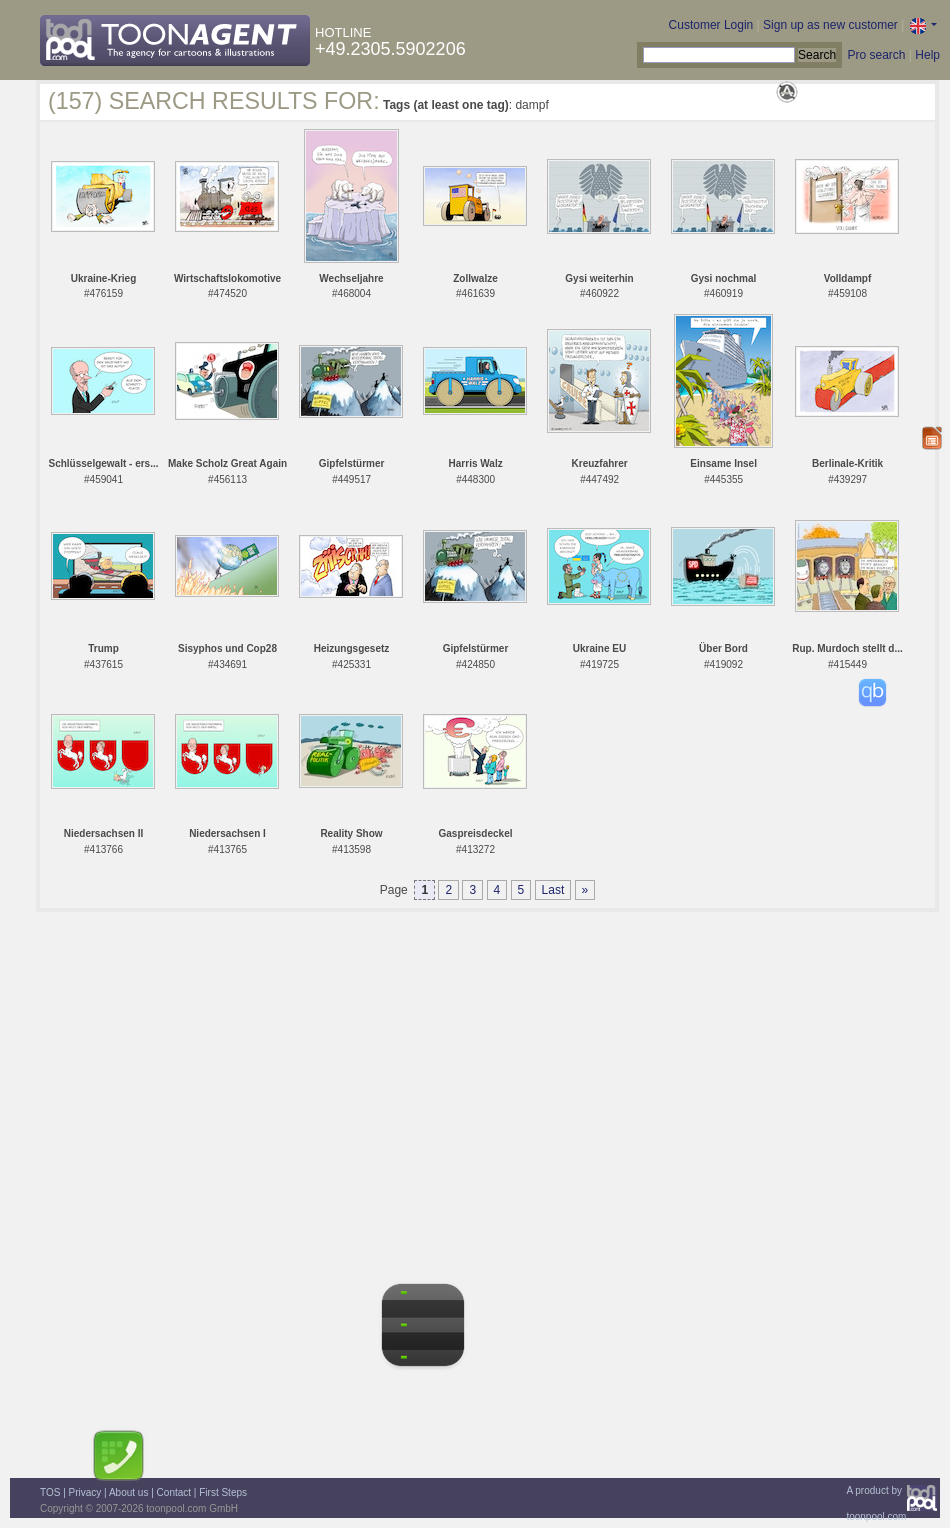 This screenshot has width=950, height=1528. Describe the element at coordinates (118, 1455) in the screenshot. I see `open the phone or calls app` at that location.